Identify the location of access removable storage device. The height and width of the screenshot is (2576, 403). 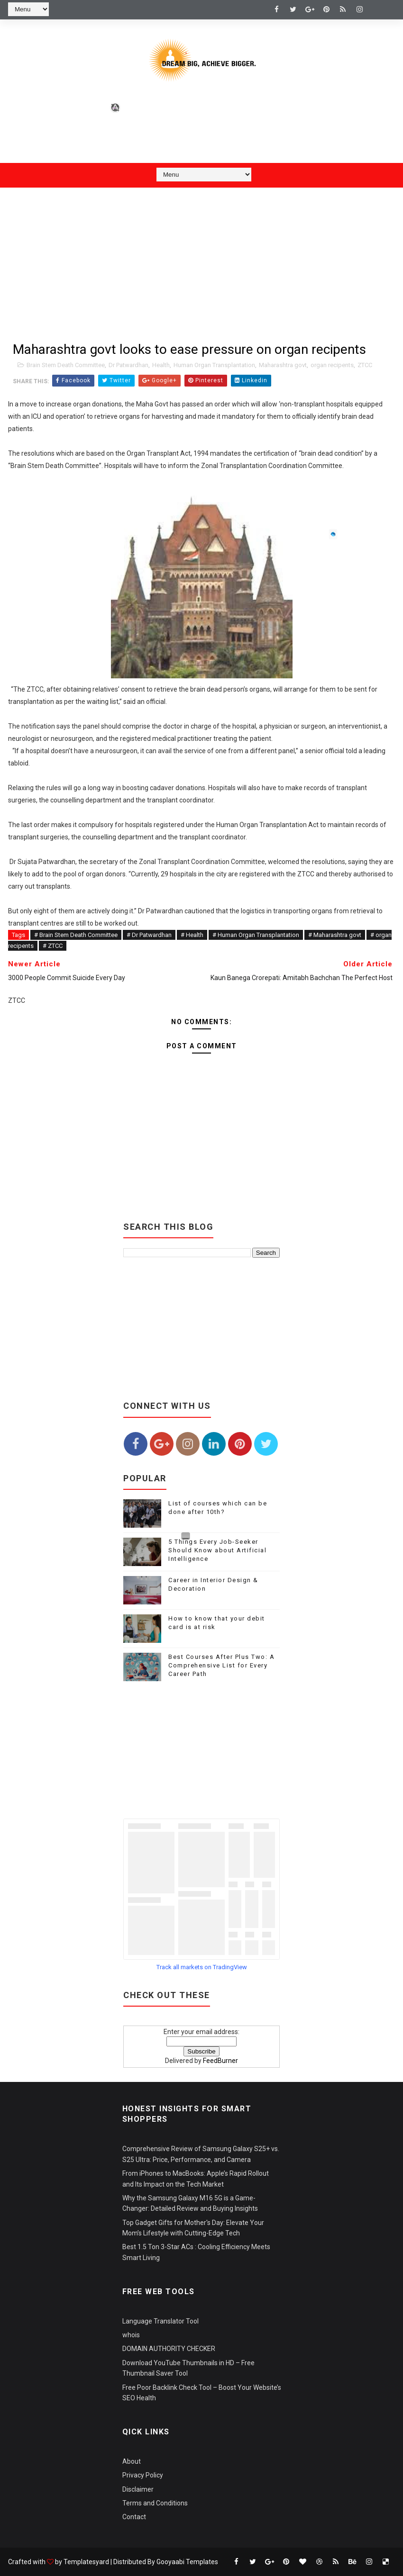
(185, 1536).